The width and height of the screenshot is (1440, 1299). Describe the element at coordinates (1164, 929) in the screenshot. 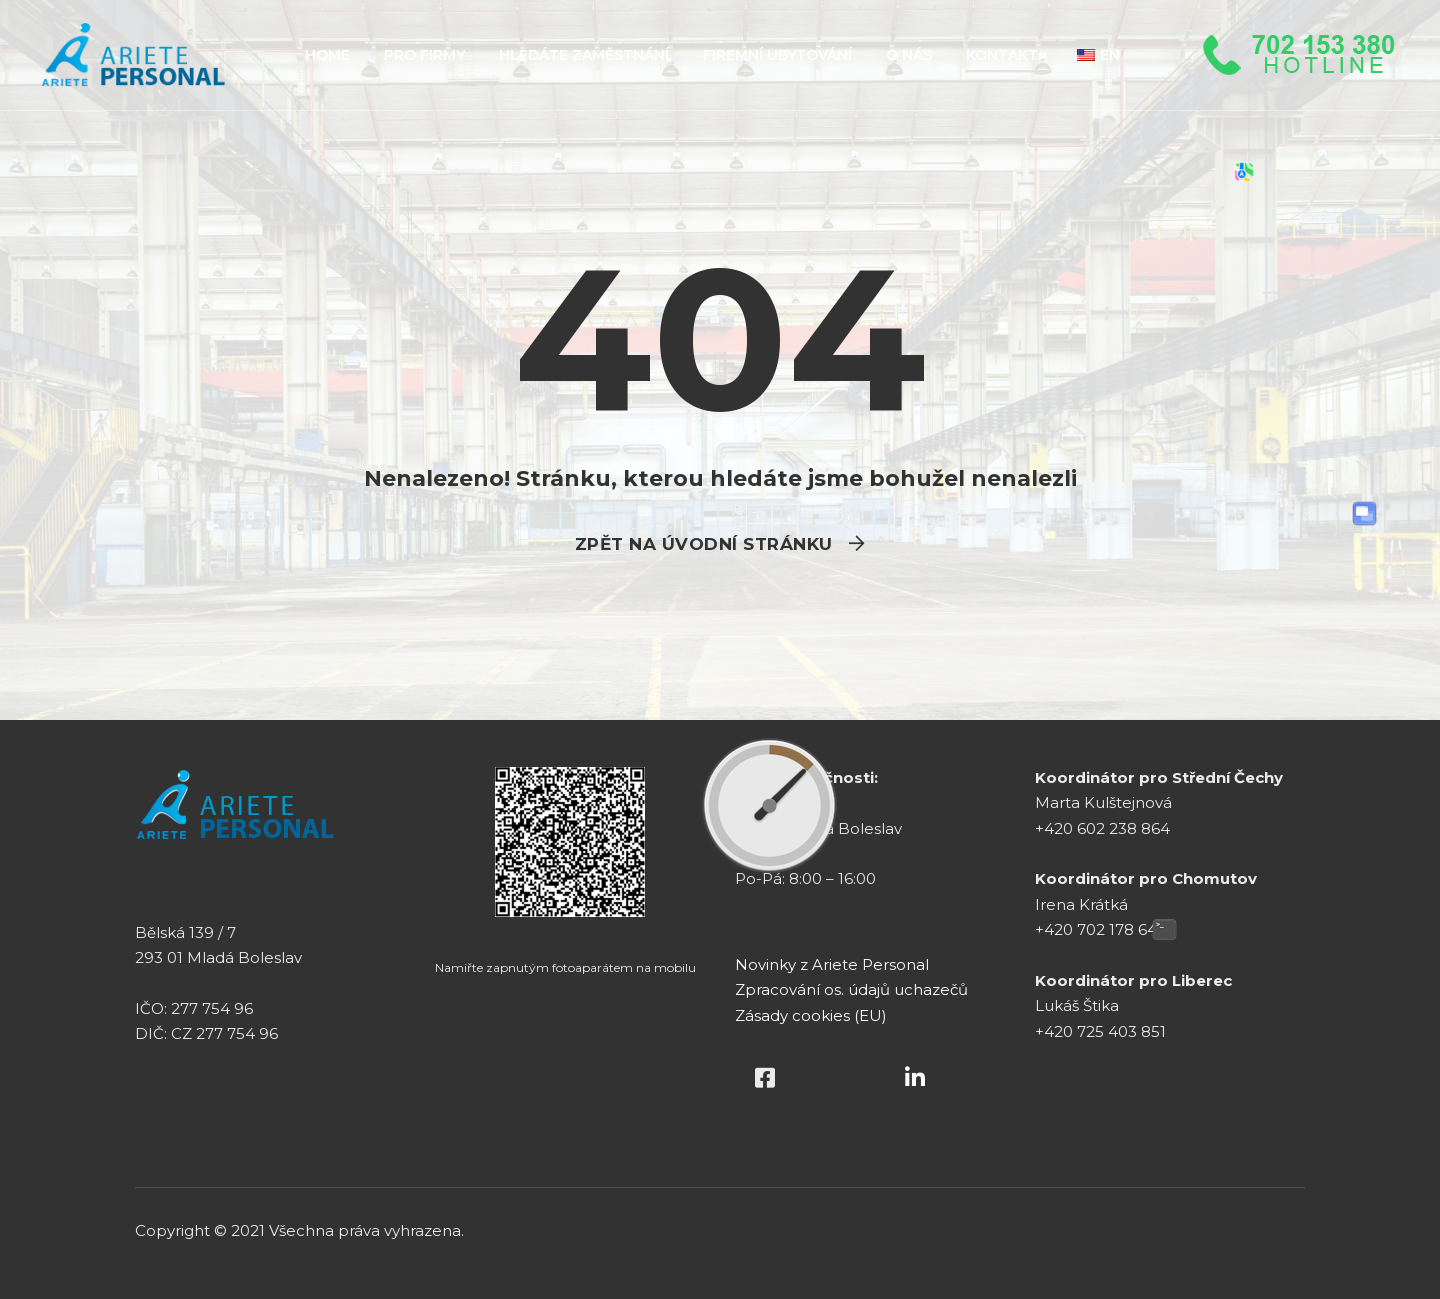

I see `open the terminal application` at that location.